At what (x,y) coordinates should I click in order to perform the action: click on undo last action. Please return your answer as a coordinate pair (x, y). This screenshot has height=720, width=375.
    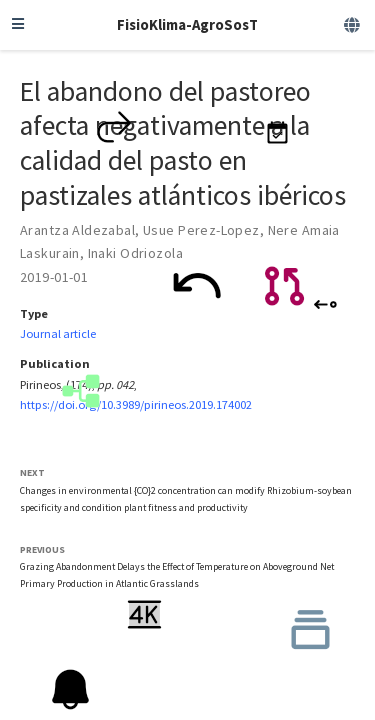
    Looking at the image, I should click on (198, 284).